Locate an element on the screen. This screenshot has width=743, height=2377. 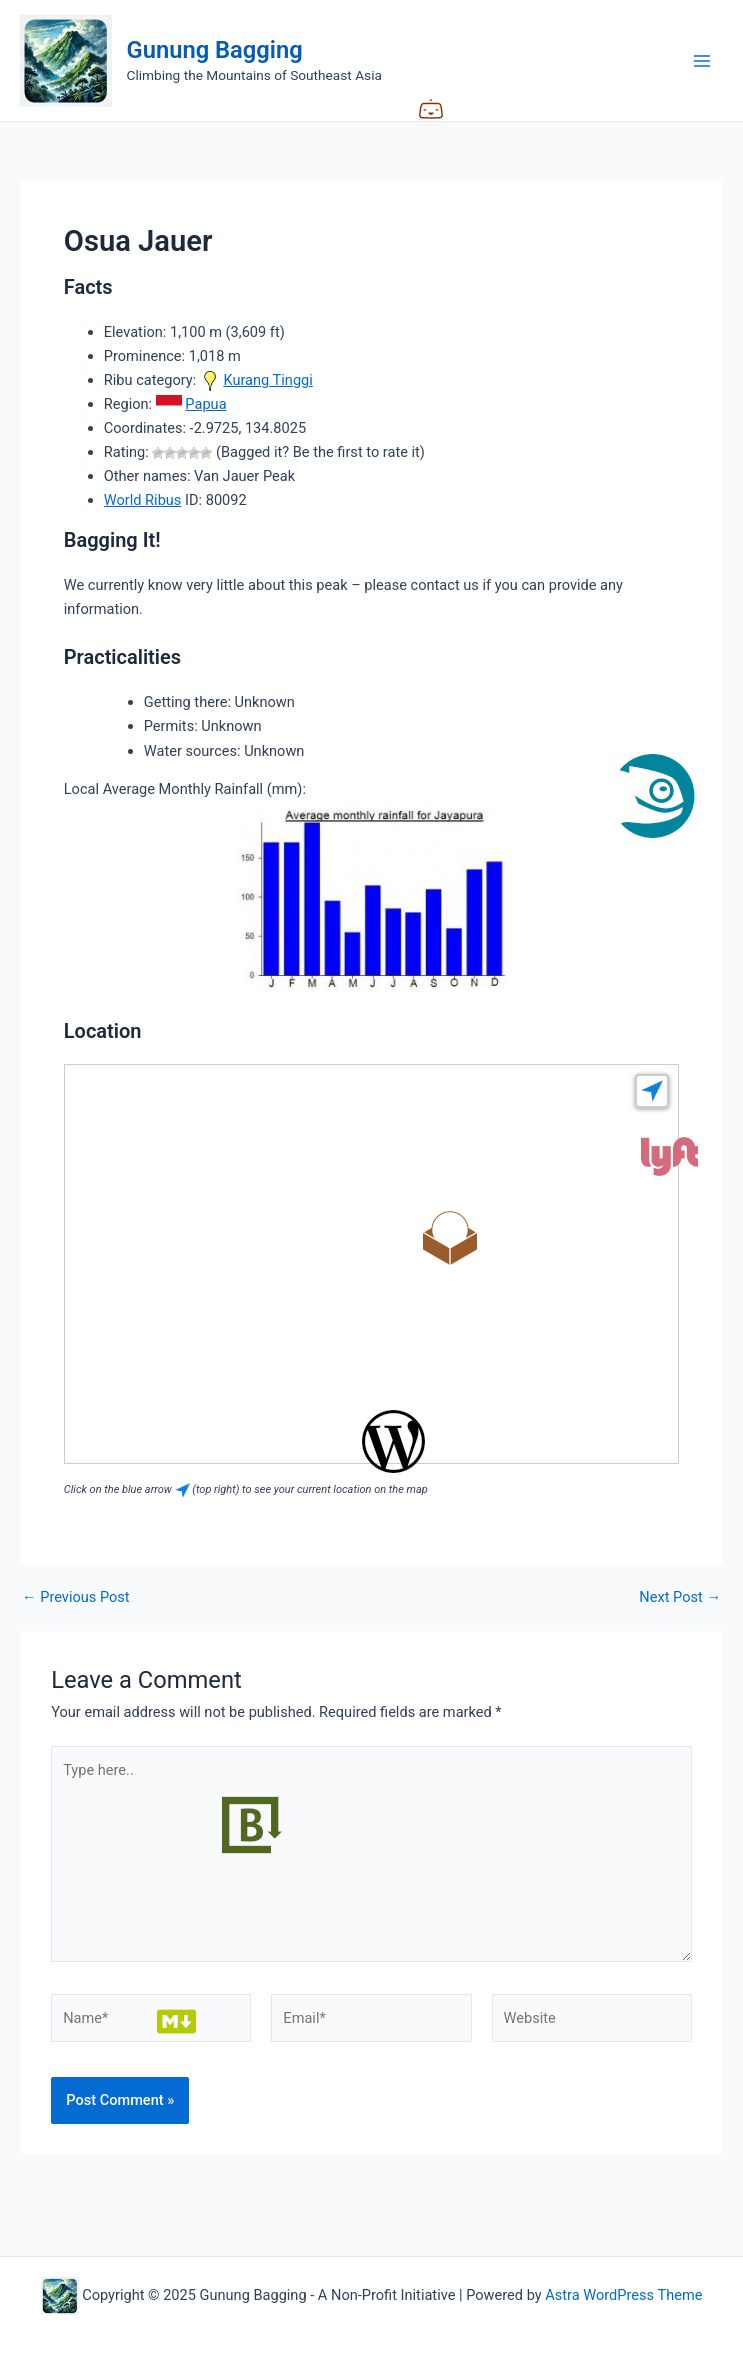
indicates markdown formatting is supported is located at coordinates (176, 2021).